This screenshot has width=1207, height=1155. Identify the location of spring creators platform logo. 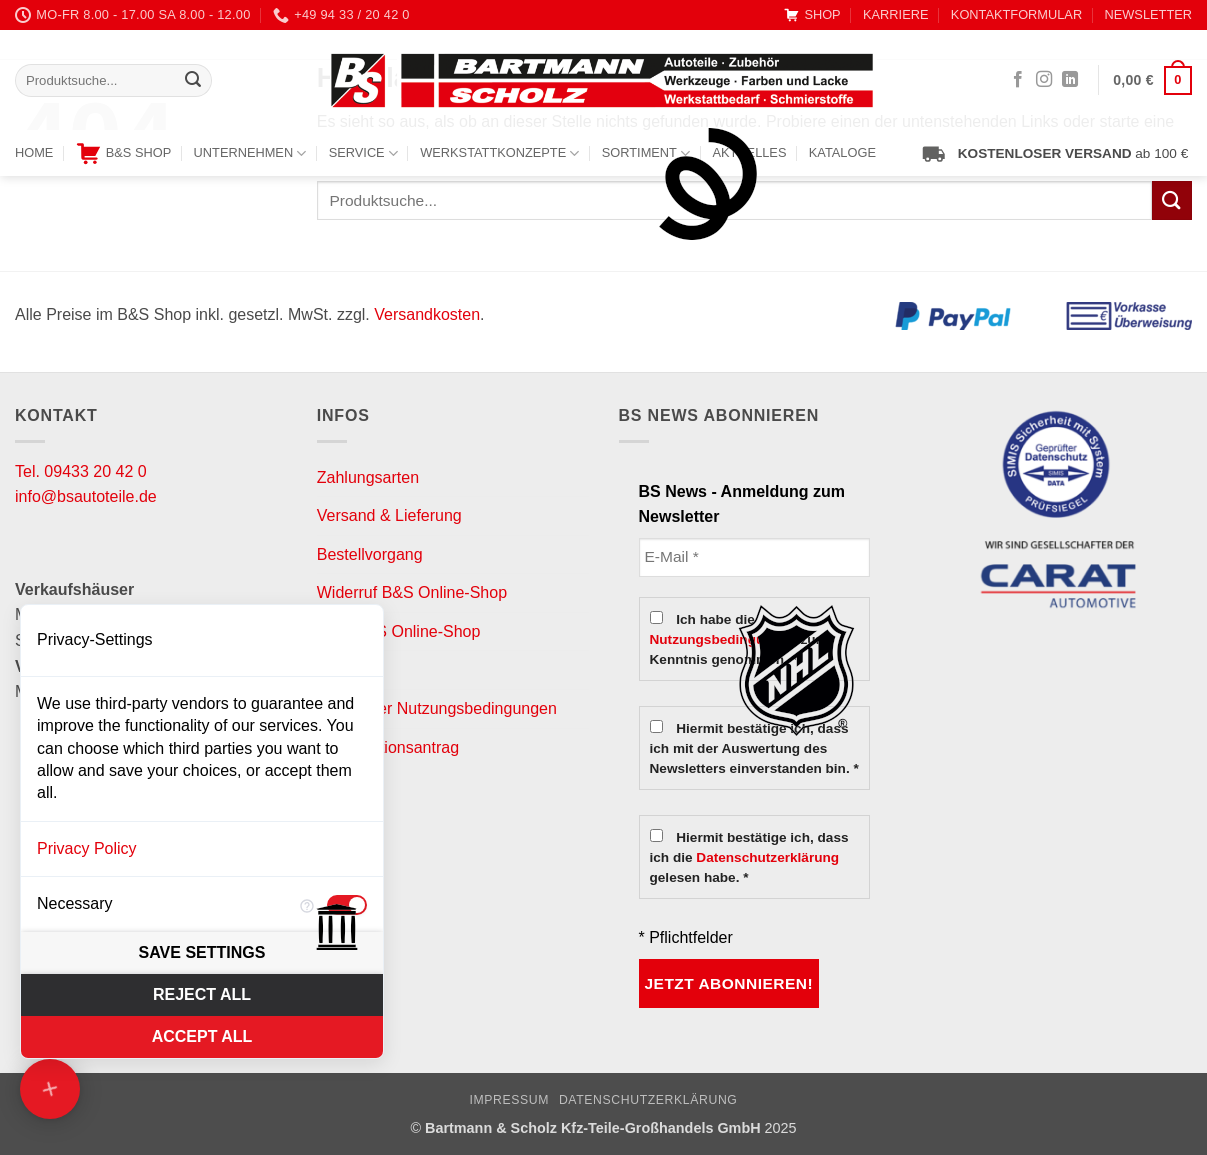
(708, 184).